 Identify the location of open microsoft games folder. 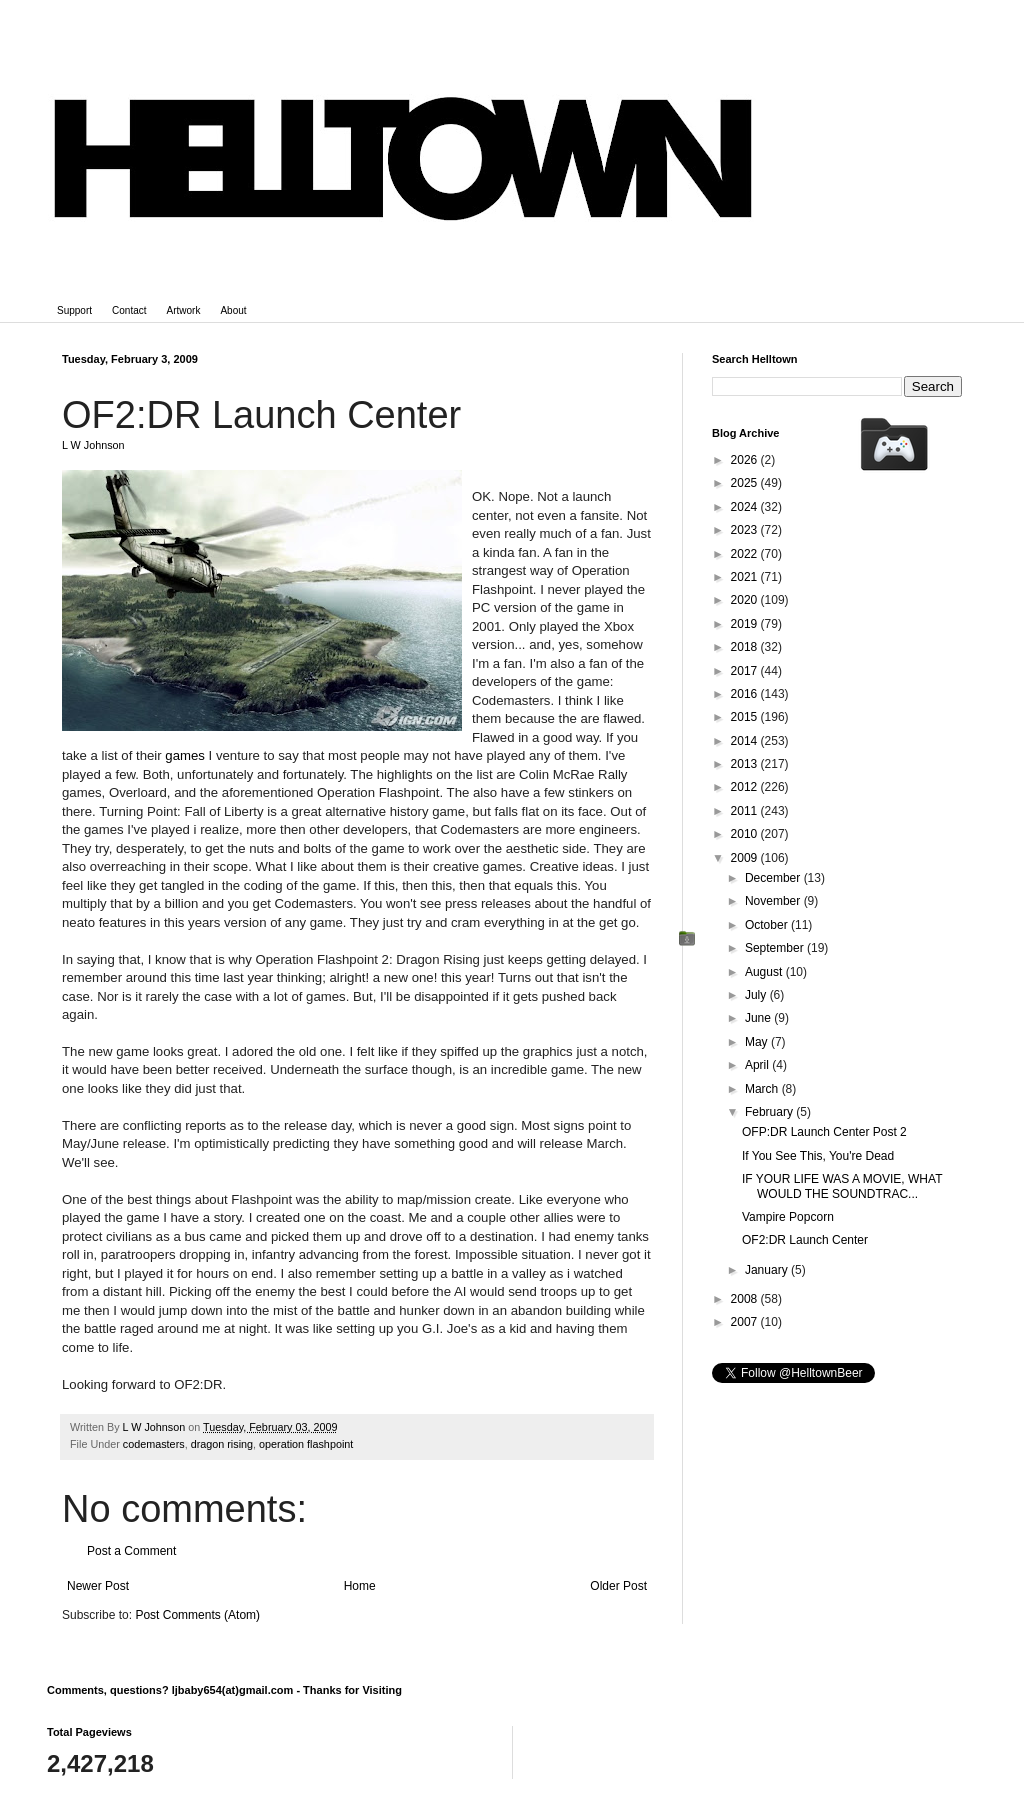
(894, 446).